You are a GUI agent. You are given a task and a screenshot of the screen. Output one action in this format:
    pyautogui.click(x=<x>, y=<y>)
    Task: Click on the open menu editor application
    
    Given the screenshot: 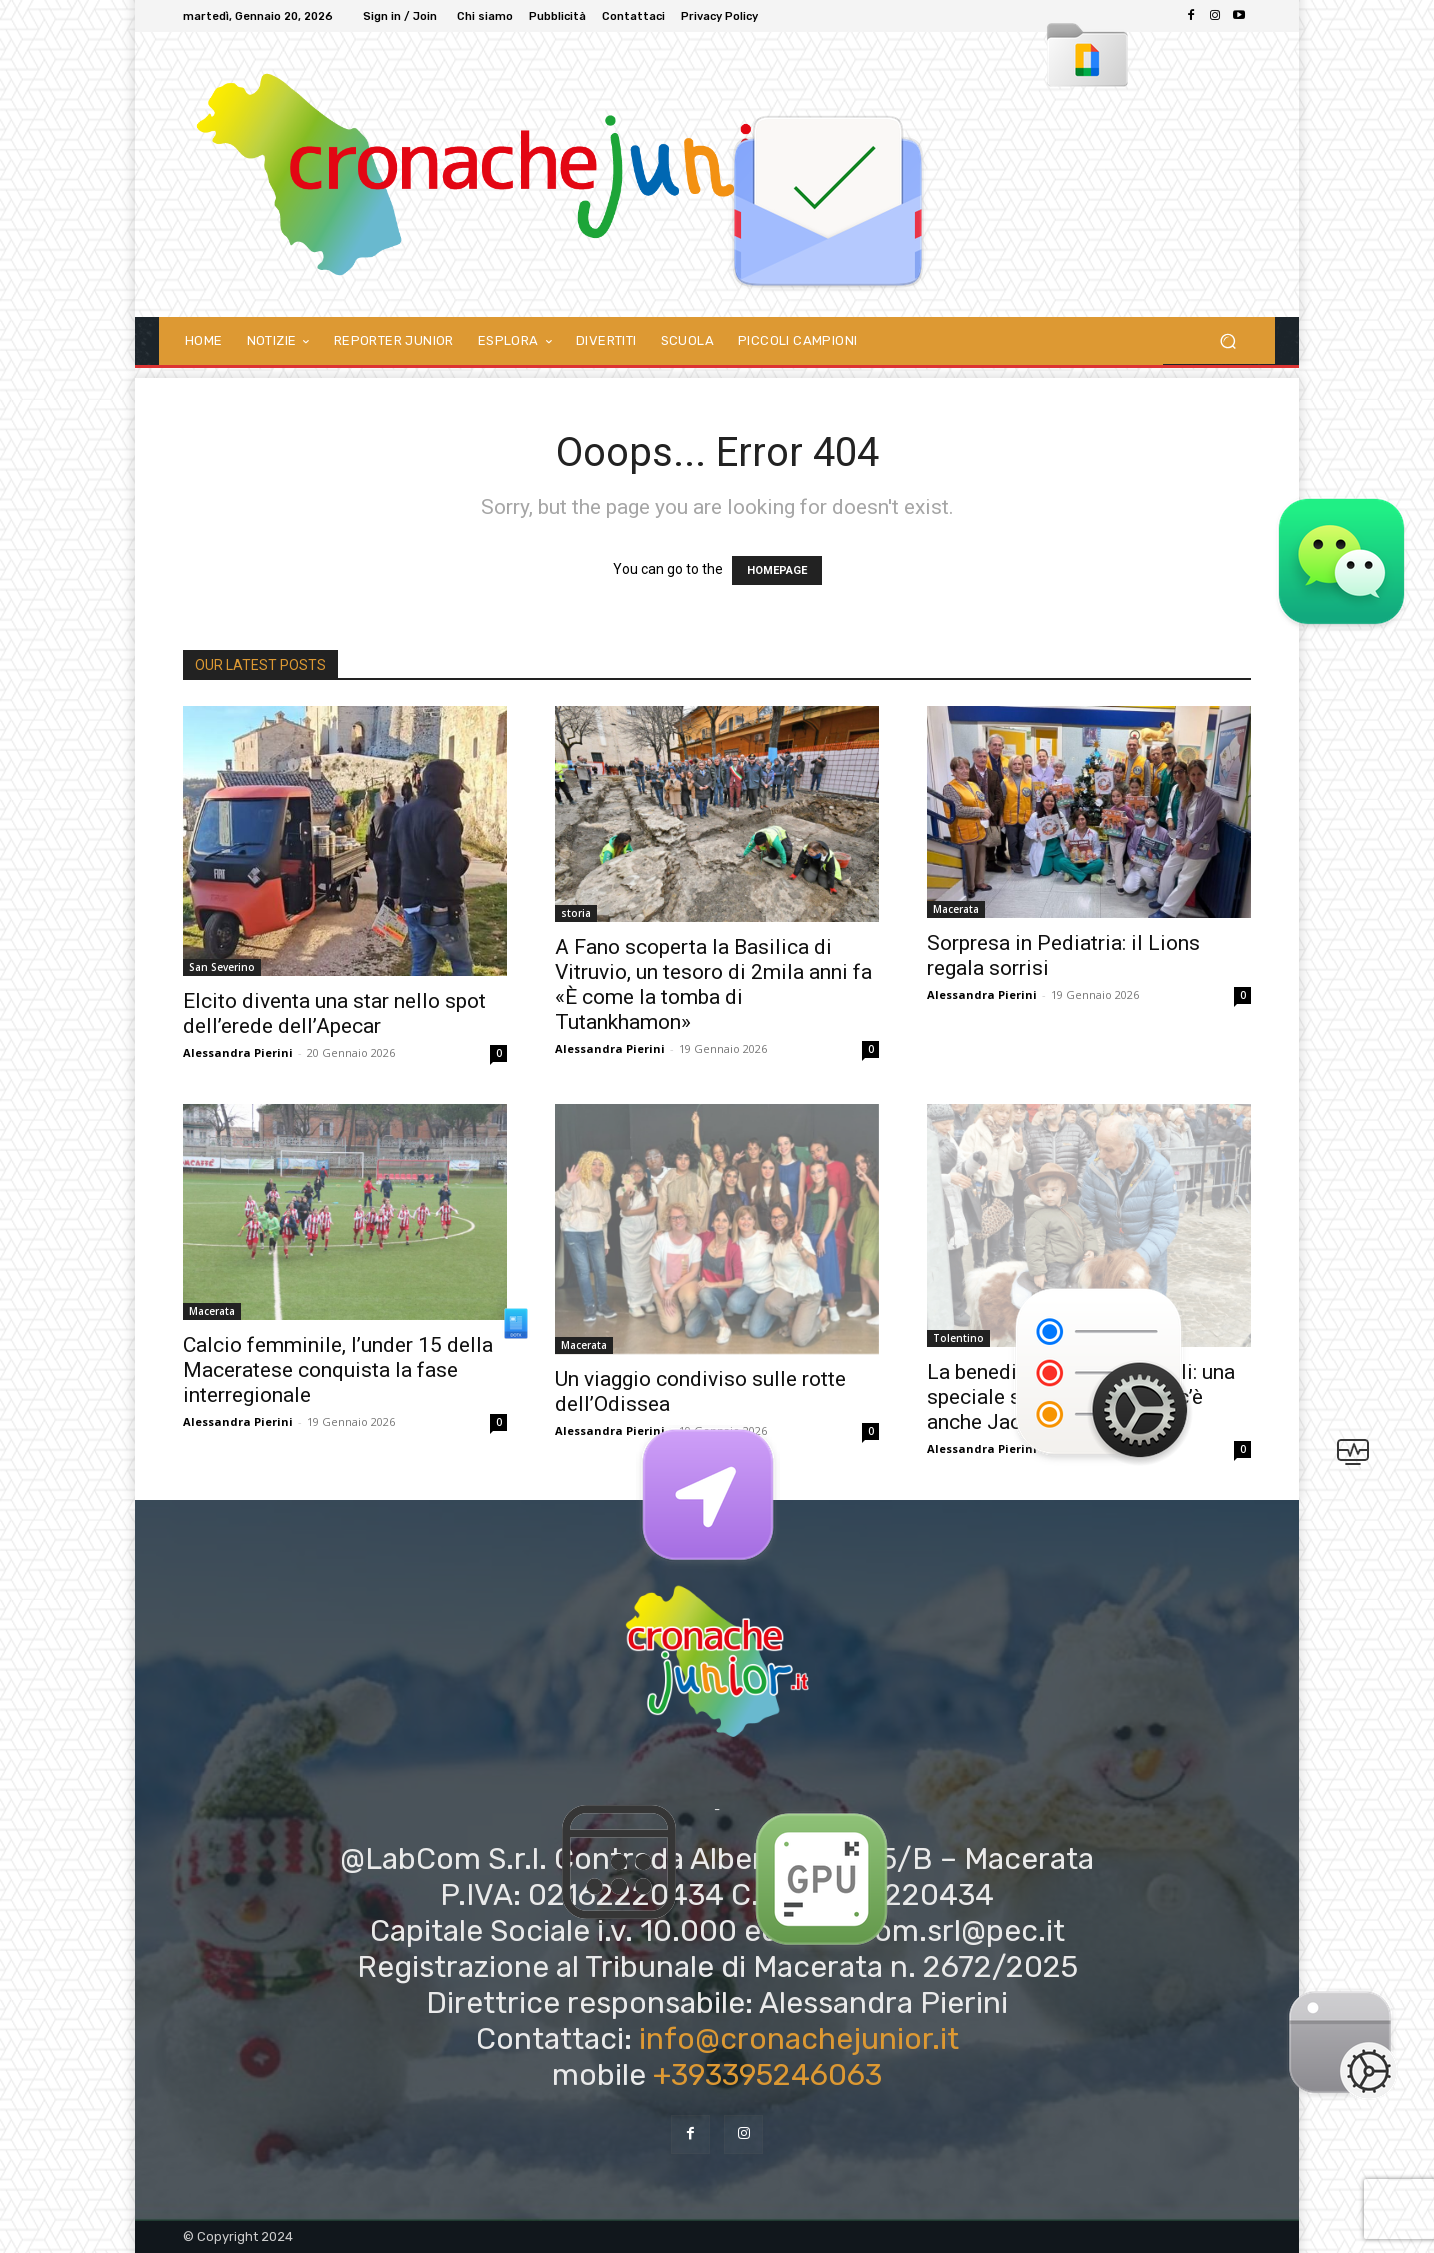 What is the action you would take?
    pyautogui.click(x=1098, y=1371)
    